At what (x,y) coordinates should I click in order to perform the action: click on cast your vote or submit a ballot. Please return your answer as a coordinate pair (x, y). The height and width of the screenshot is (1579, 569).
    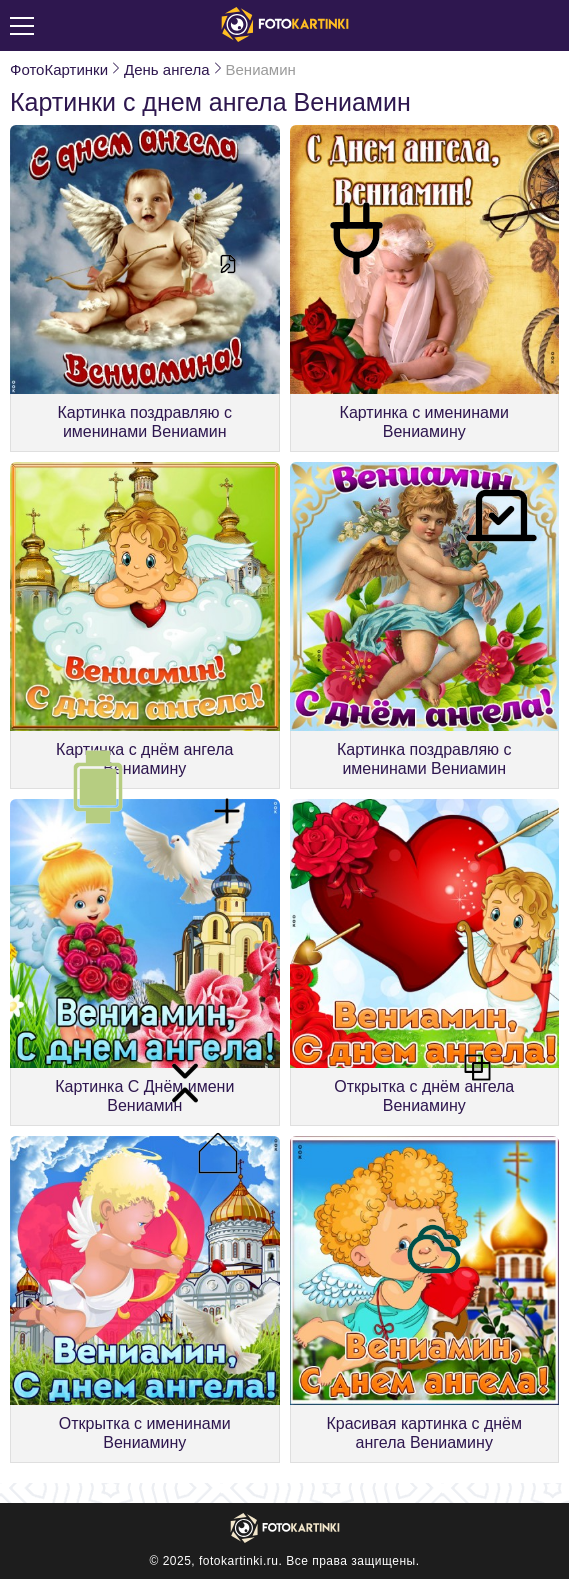
    Looking at the image, I should click on (501, 515).